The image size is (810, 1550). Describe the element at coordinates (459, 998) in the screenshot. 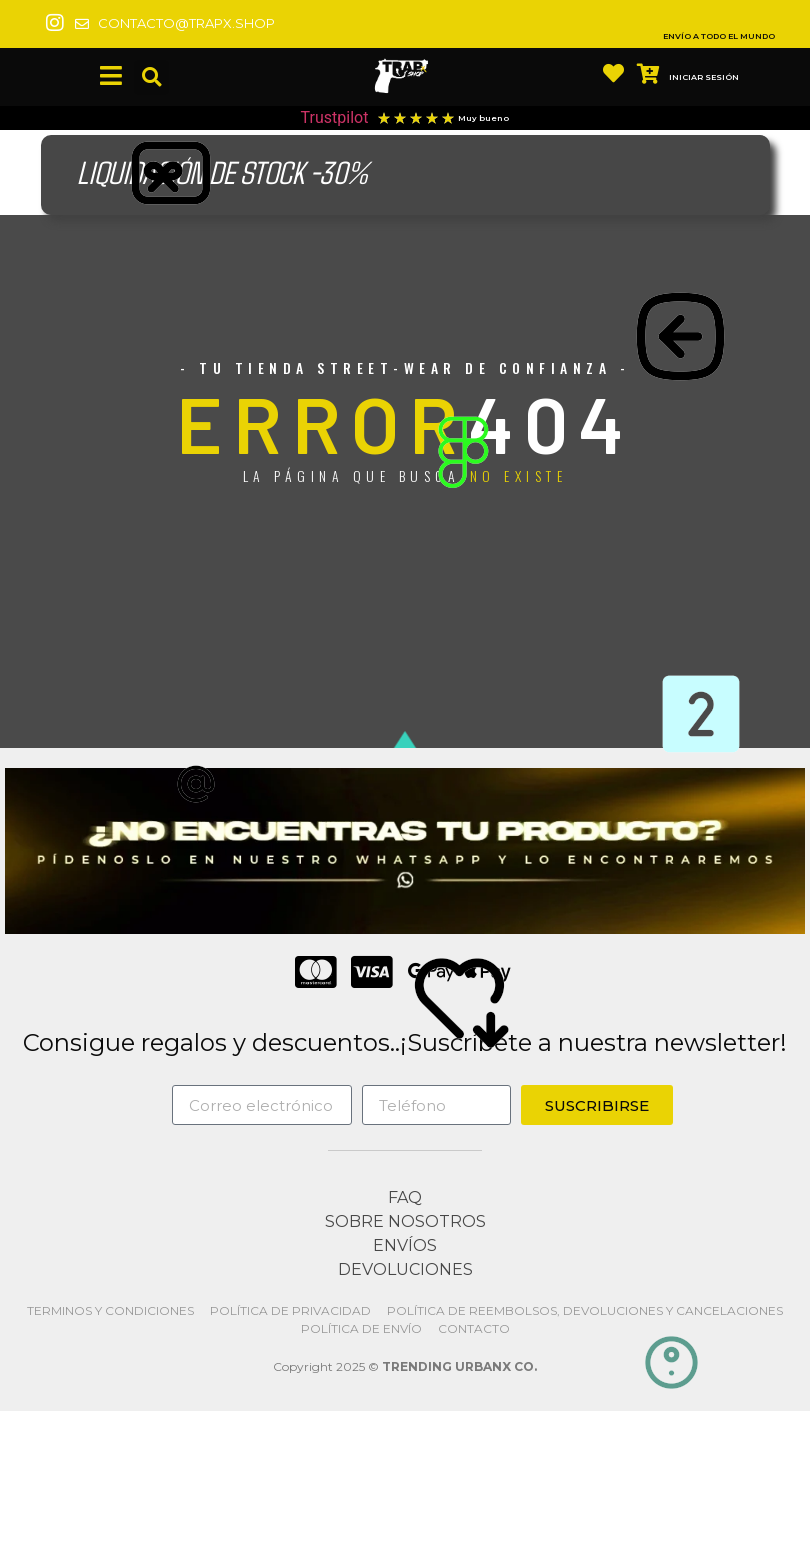

I see `download liked or favorited content` at that location.